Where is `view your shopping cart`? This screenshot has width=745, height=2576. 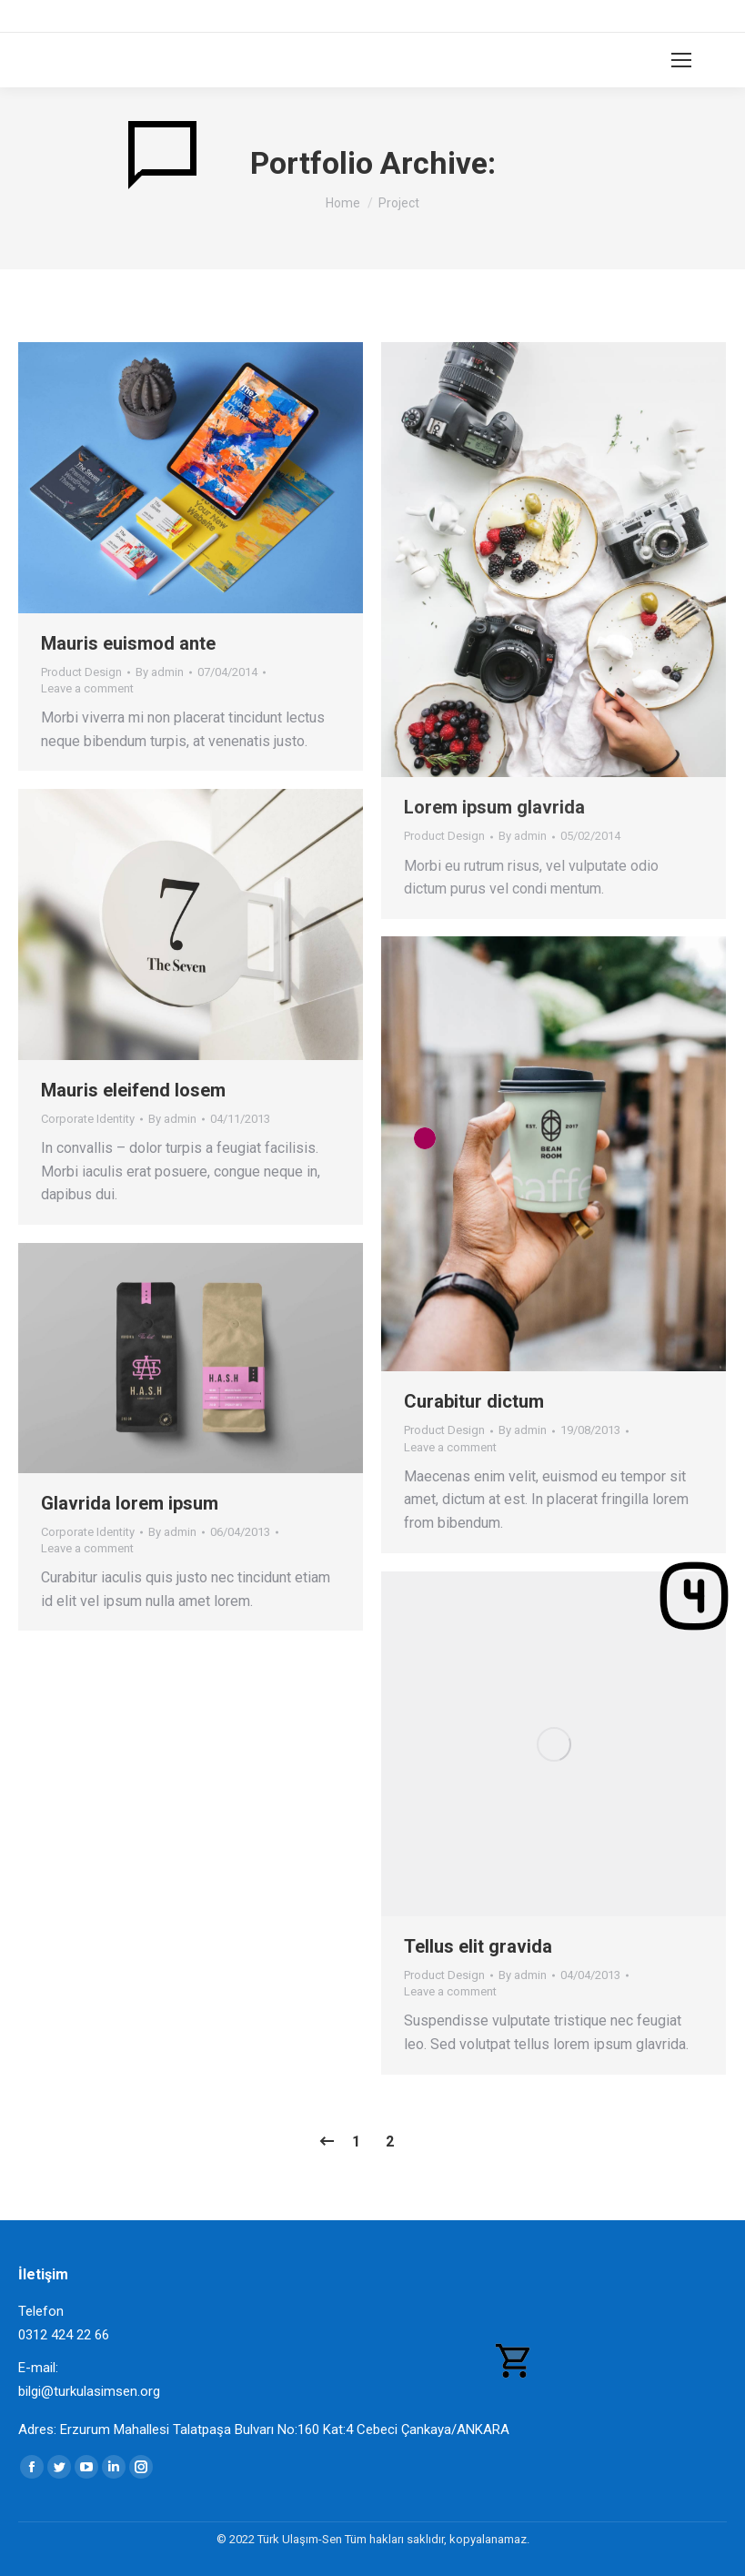
view your shopping cart is located at coordinates (514, 2360).